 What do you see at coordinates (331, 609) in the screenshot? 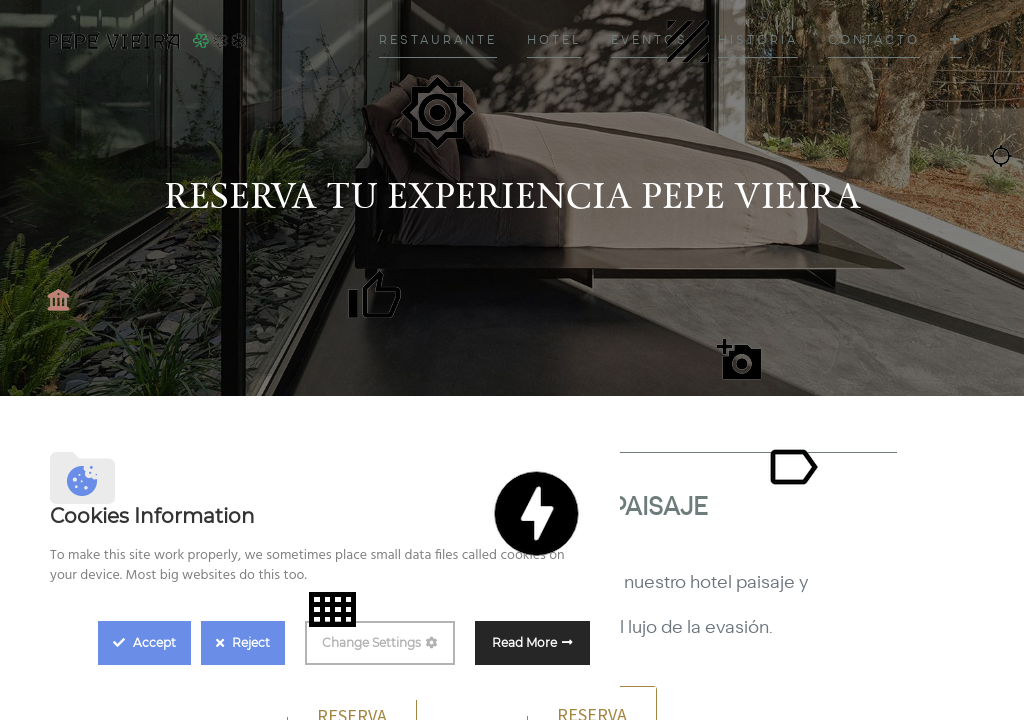
I see `switch to comfortable grid view` at bounding box center [331, 609].